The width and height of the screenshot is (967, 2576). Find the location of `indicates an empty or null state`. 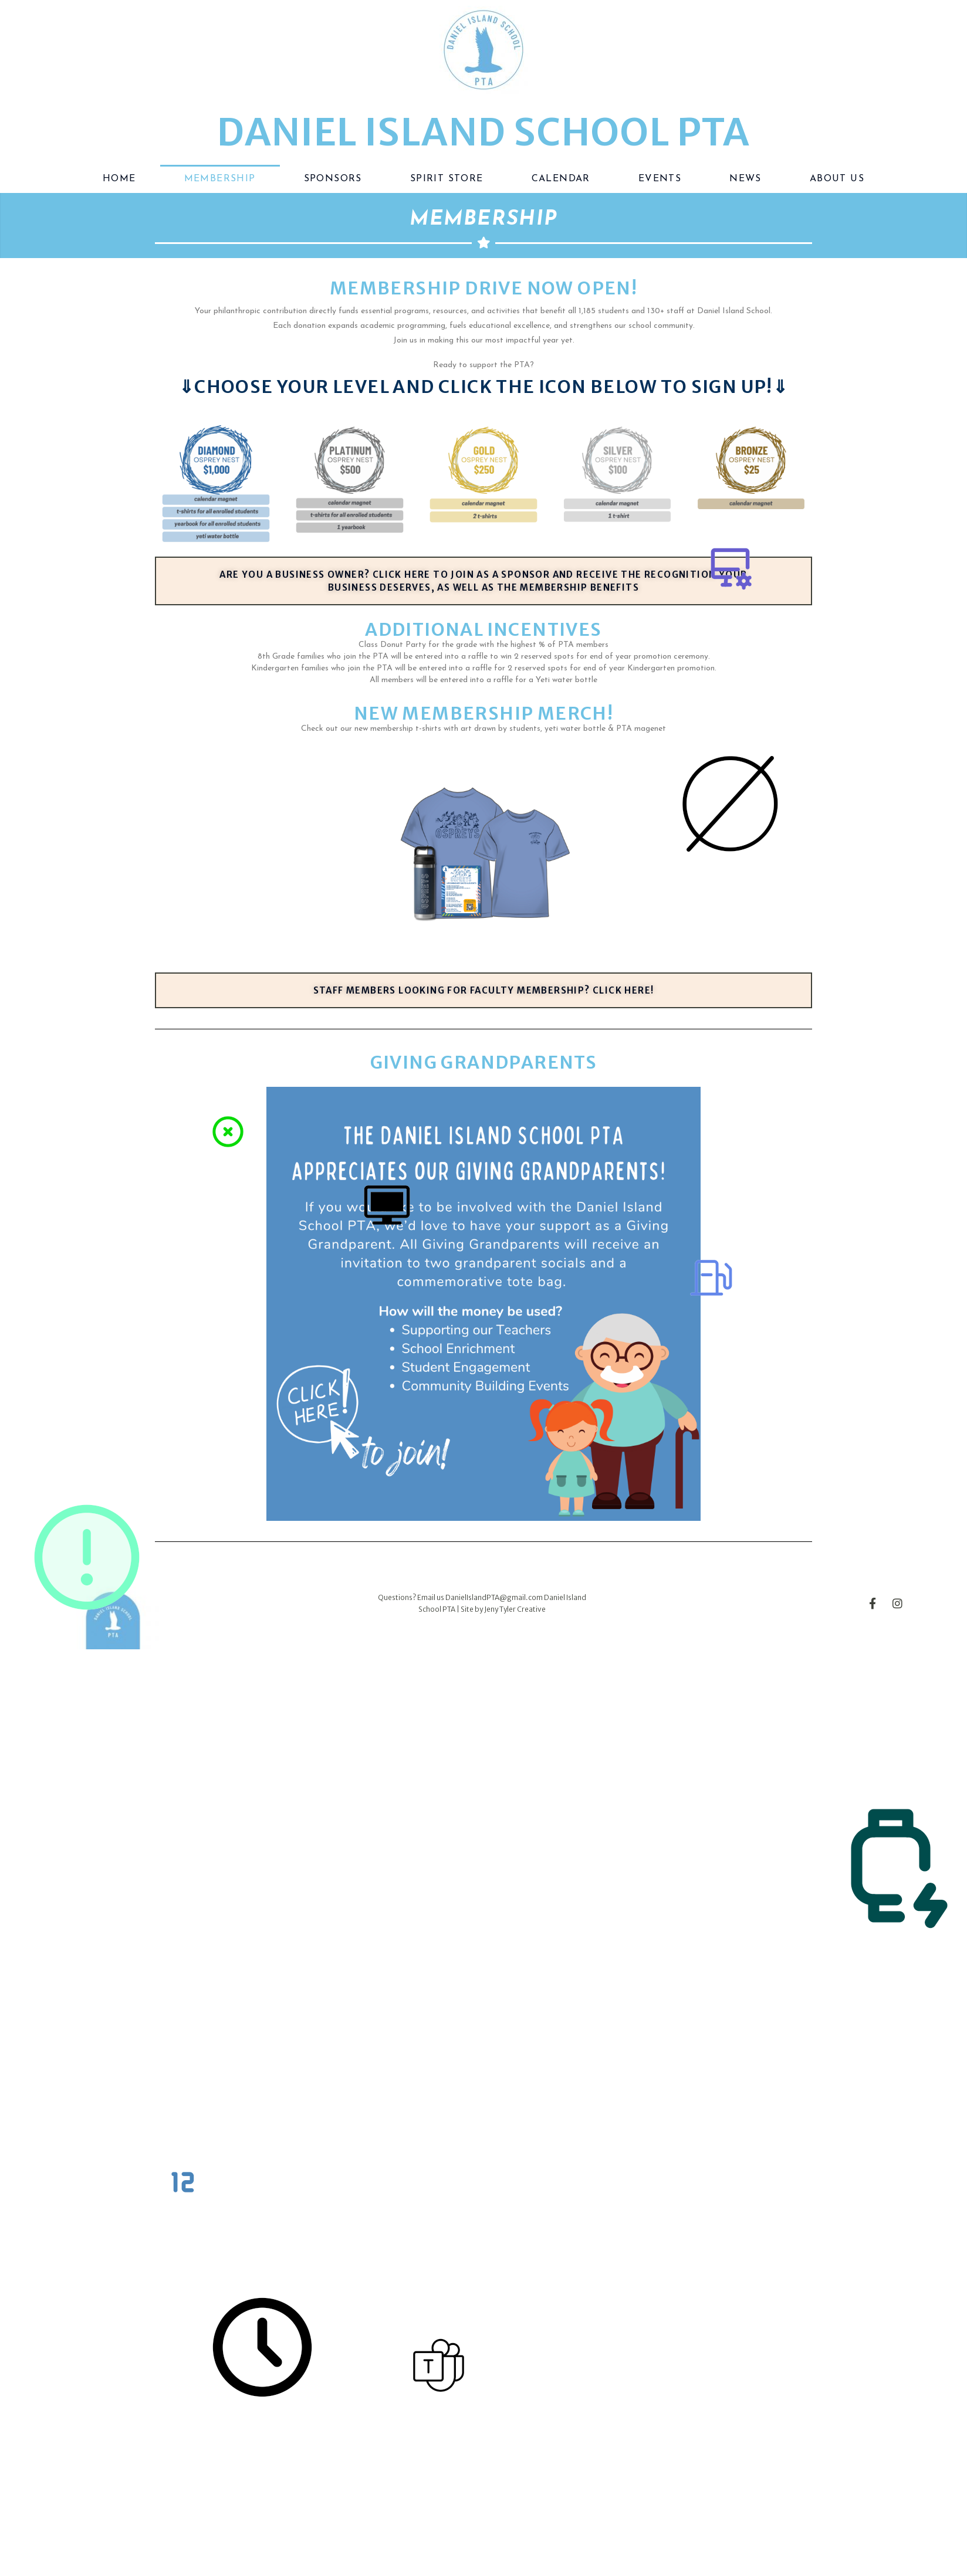

indicates an empty or null state is located at coordinates (730, 804).